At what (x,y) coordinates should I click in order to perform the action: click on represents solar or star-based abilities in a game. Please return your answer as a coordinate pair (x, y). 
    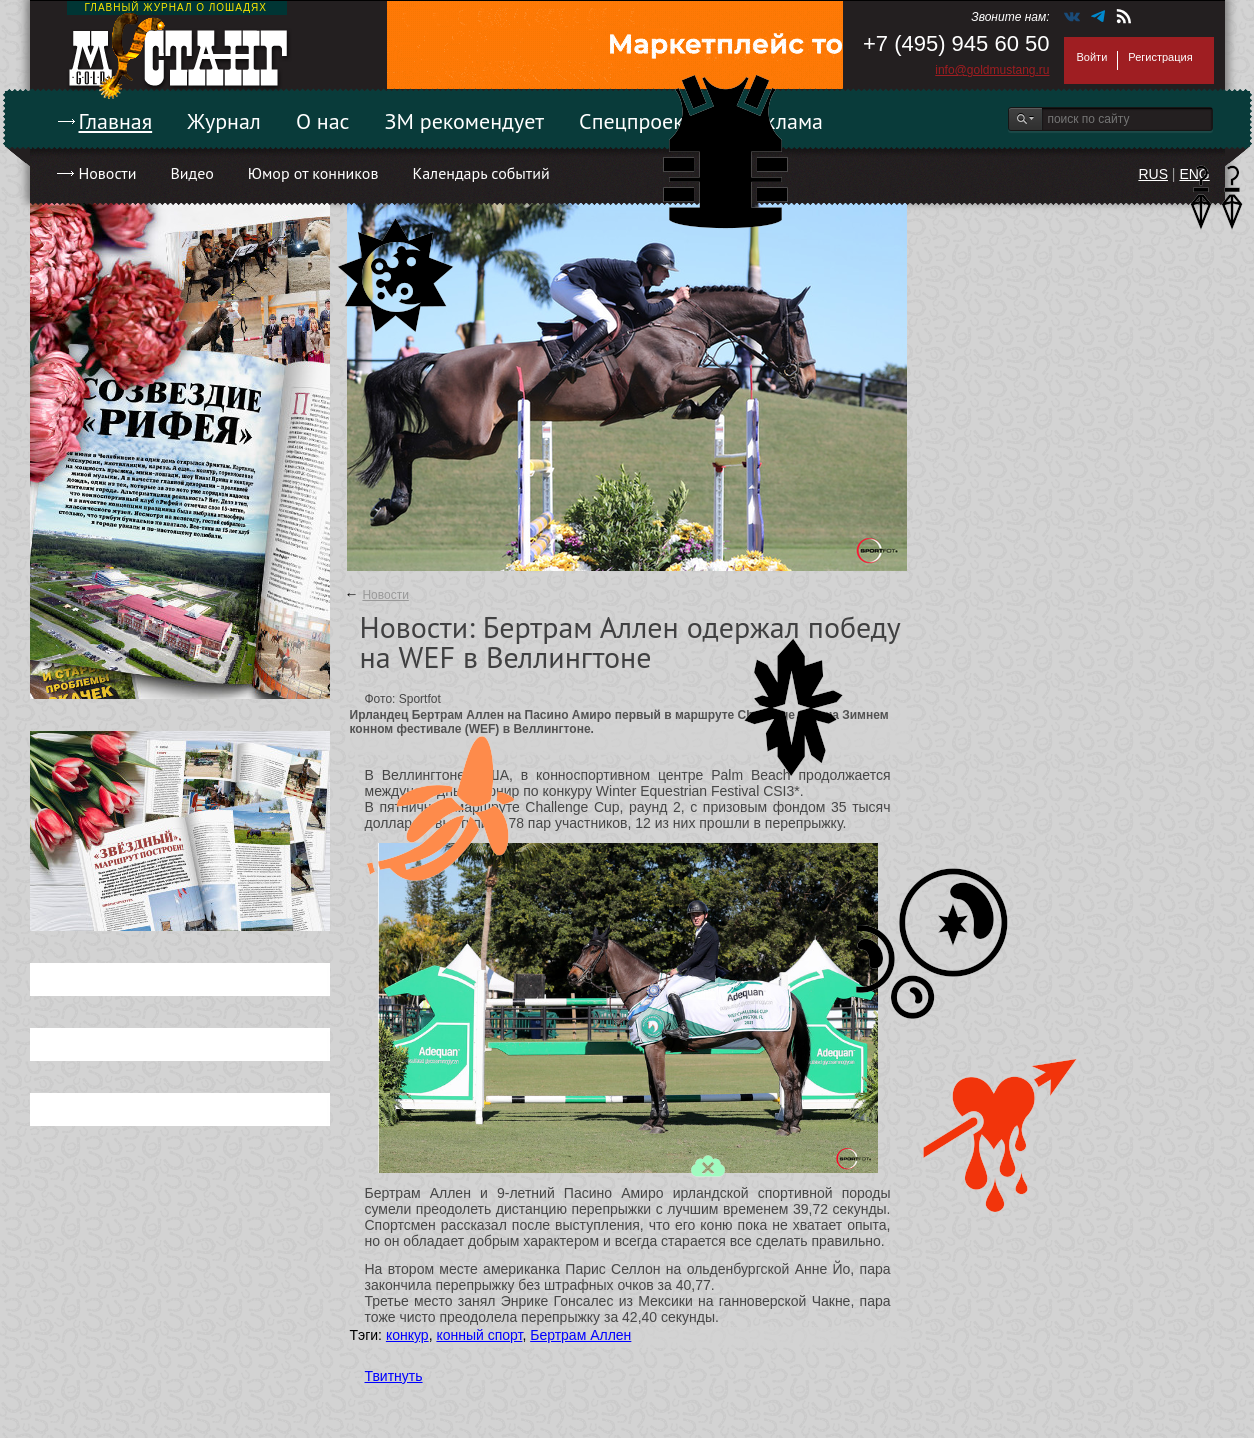
    Looking at the image, I should click on (395, 275).